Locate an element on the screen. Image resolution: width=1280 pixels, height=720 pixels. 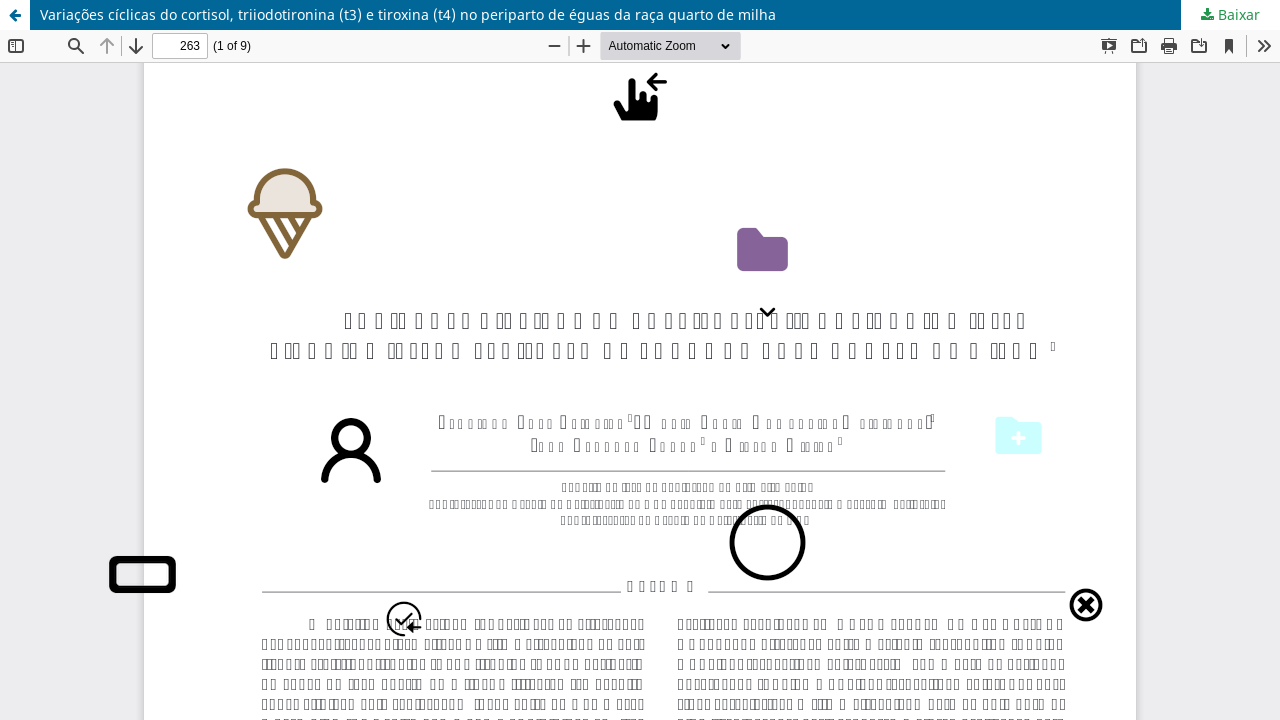
browse dessert or ice cream options is located at coordinates (285, 212).